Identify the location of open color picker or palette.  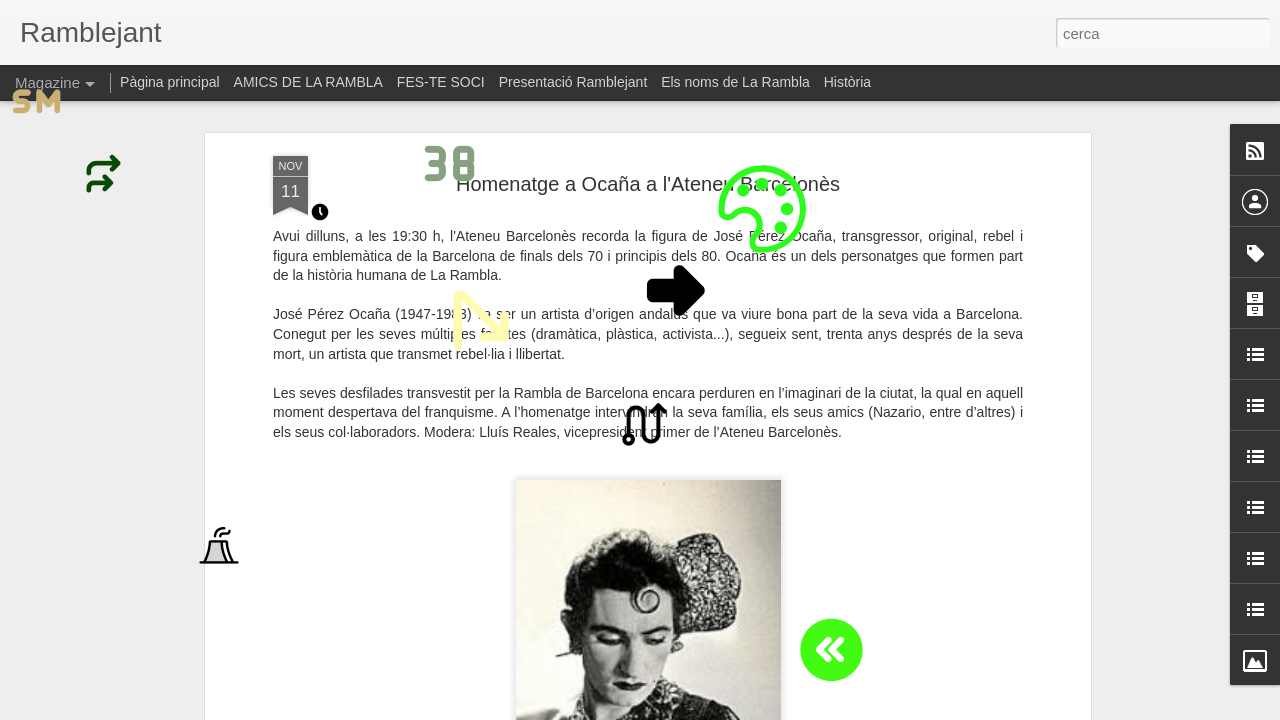
(762, 209).